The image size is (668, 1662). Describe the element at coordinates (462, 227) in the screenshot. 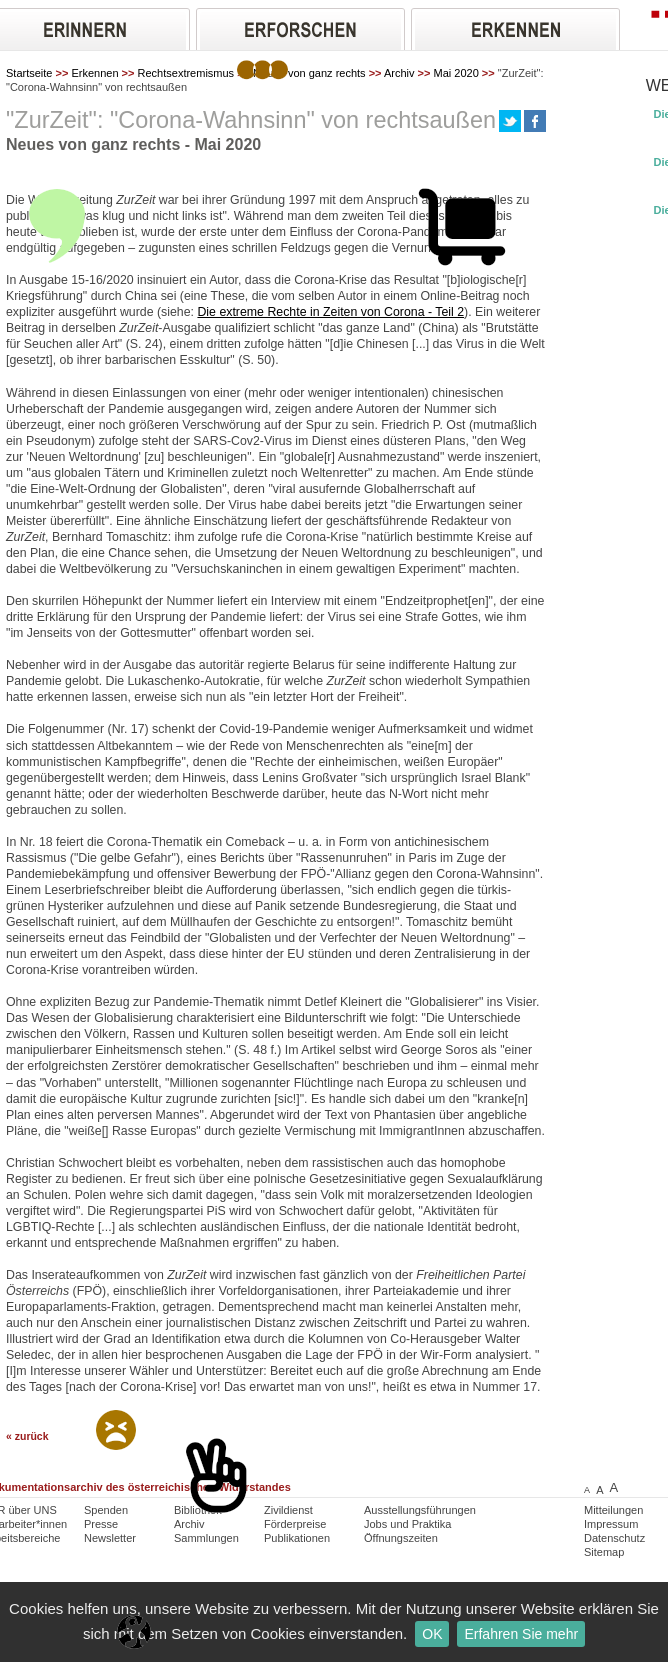

I see `view shipping or delivery status` at that location.